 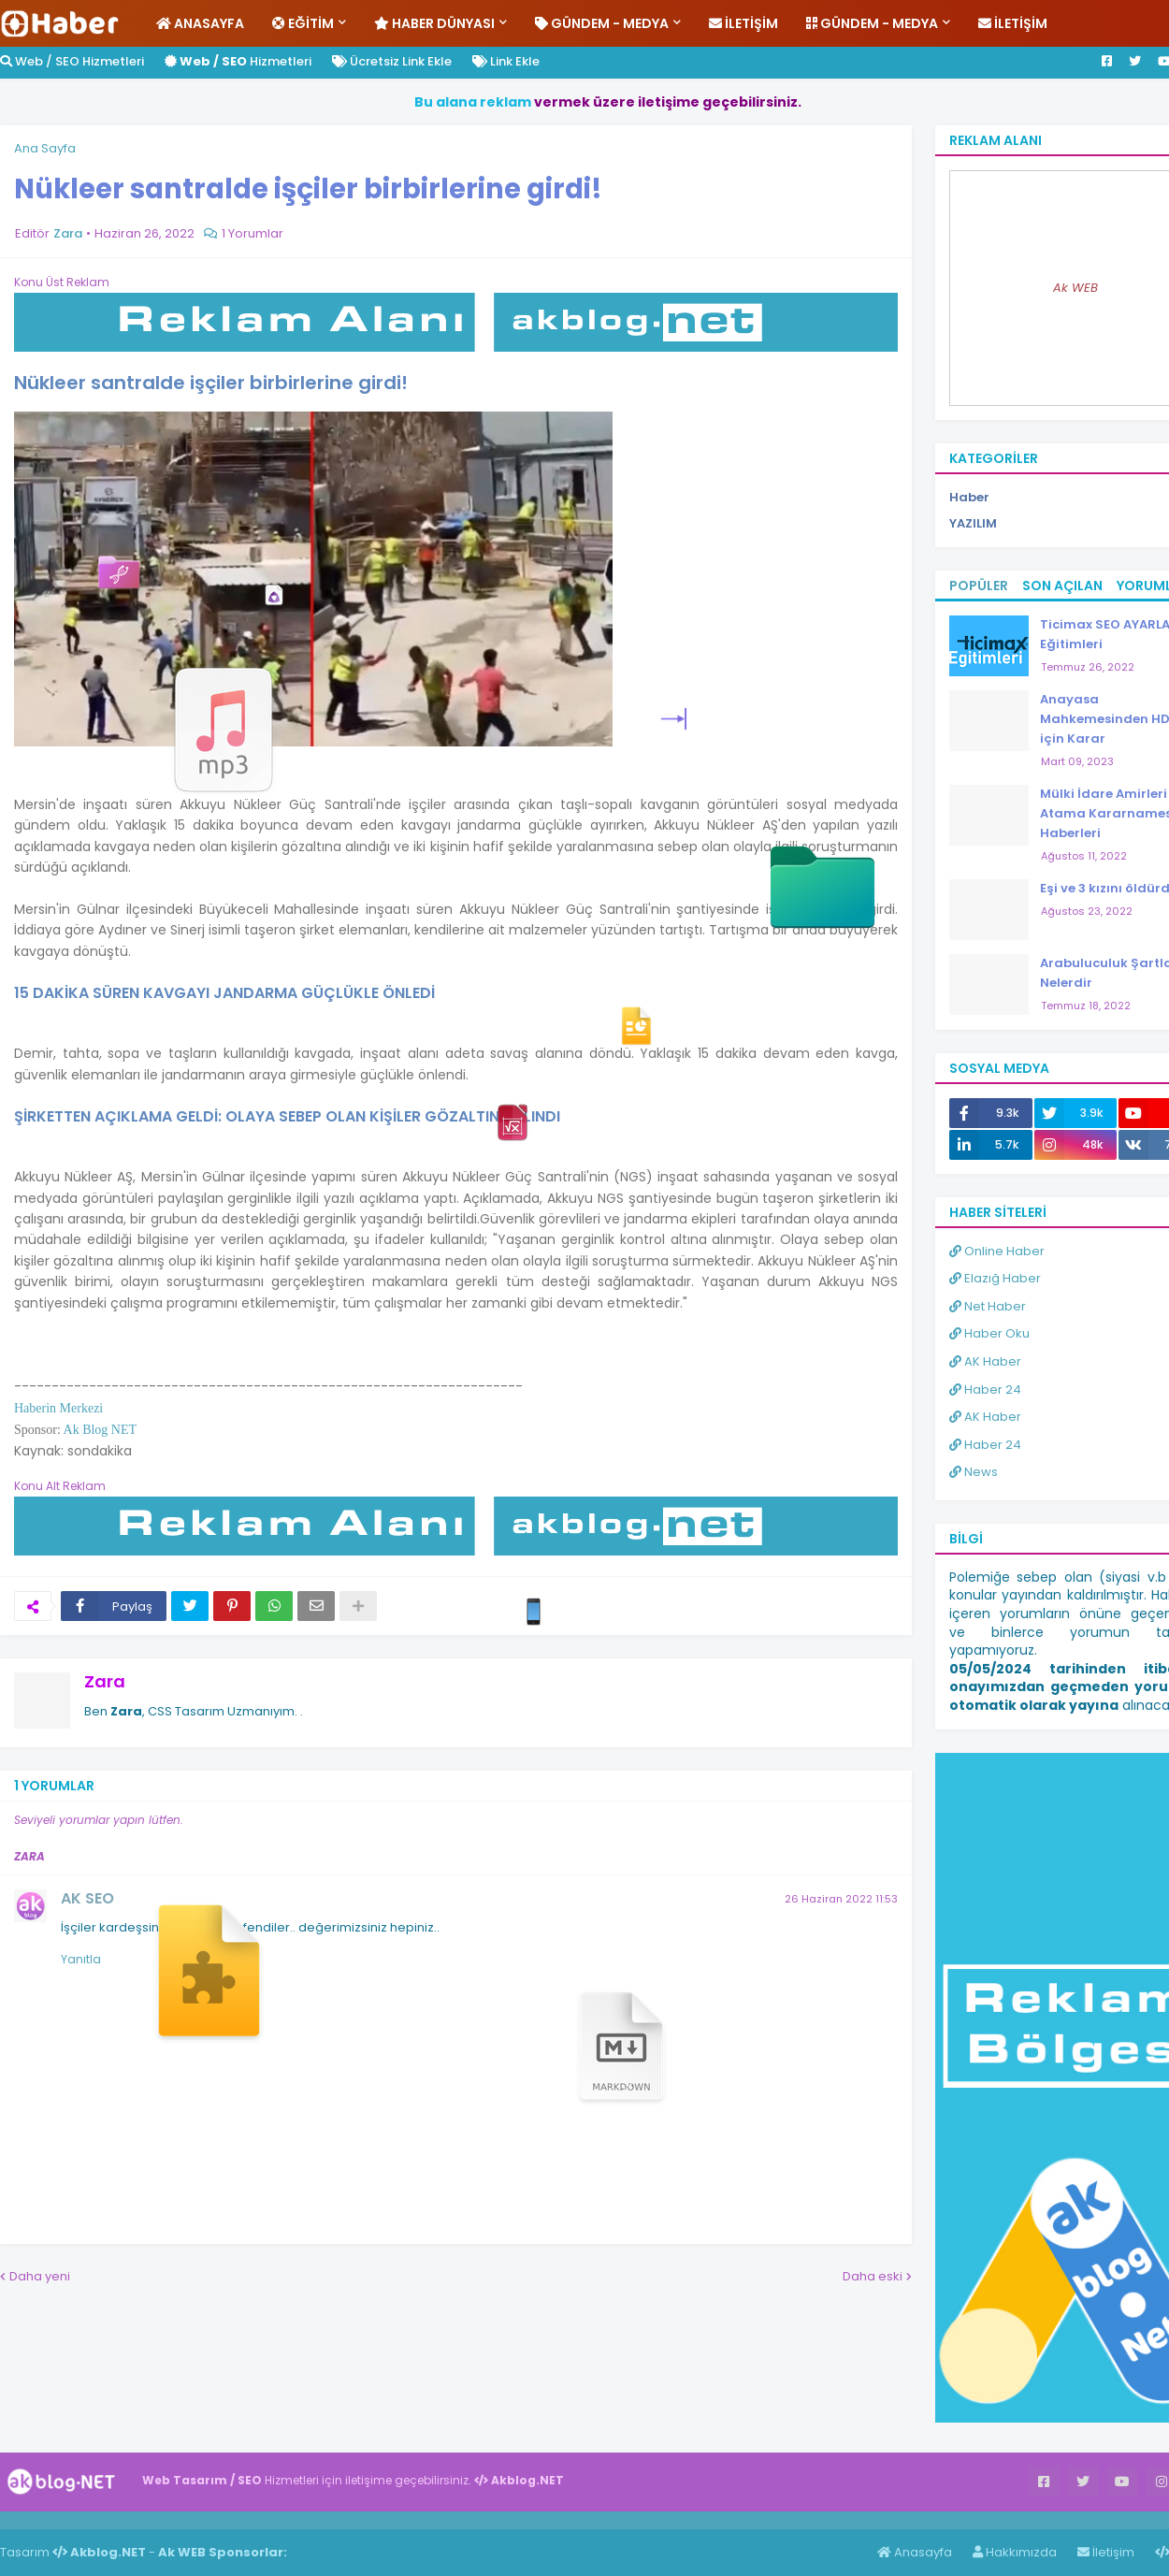 I want to click on open LibreOffice Math application, so click(x=512, y=1122).